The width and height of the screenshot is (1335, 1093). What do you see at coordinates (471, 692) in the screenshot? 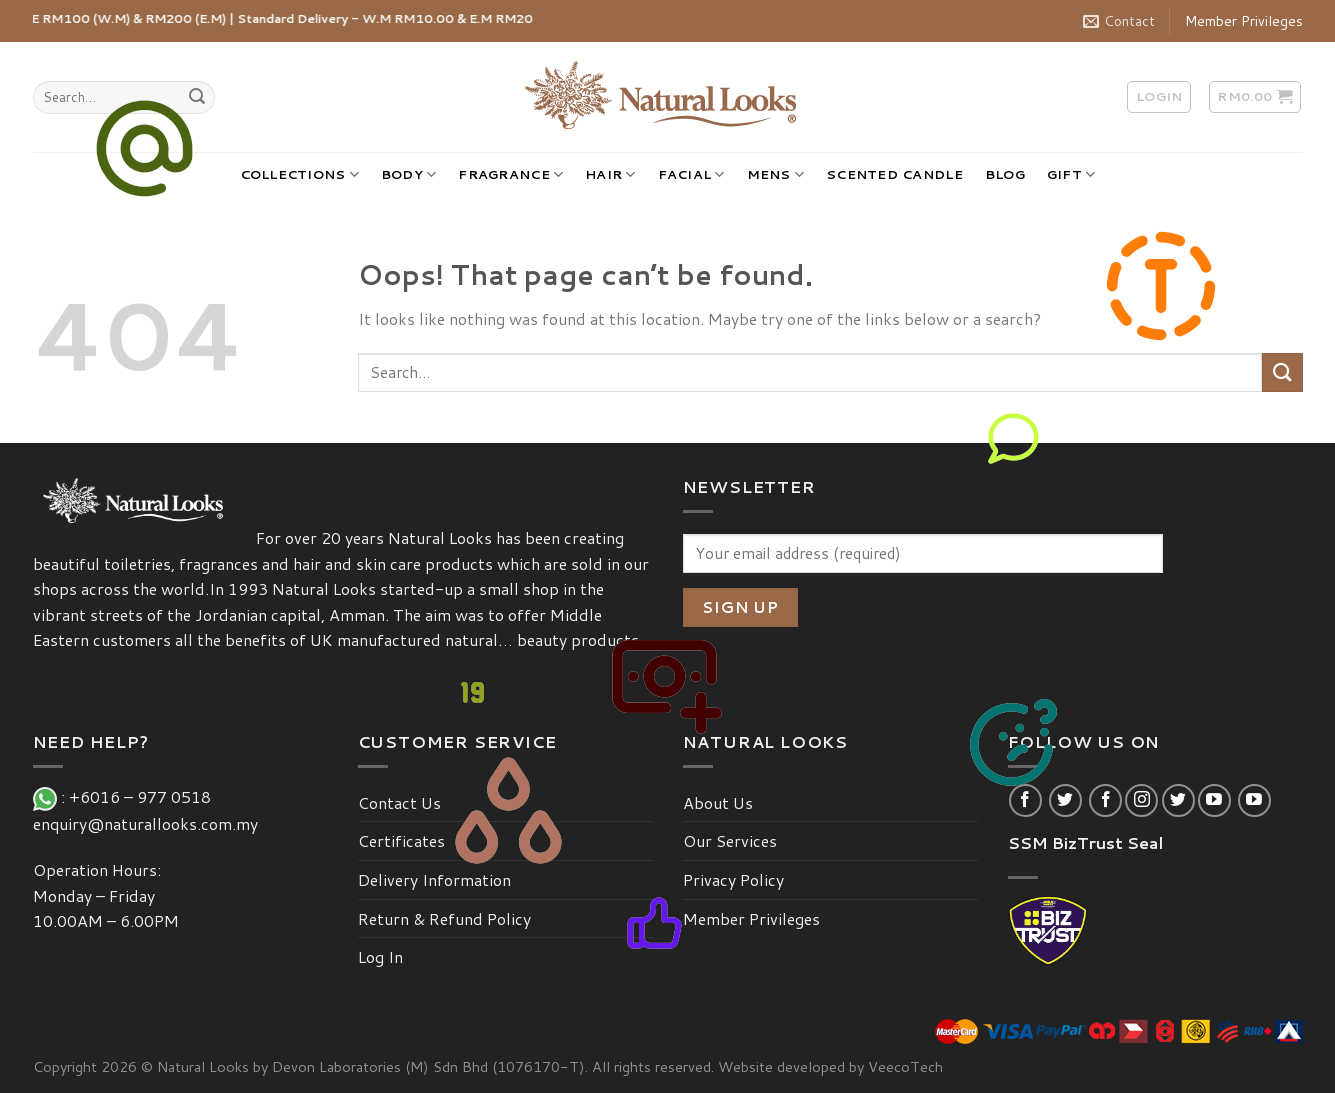
I see `indicates 19 items or notifications` at bounding box center [471, 692].